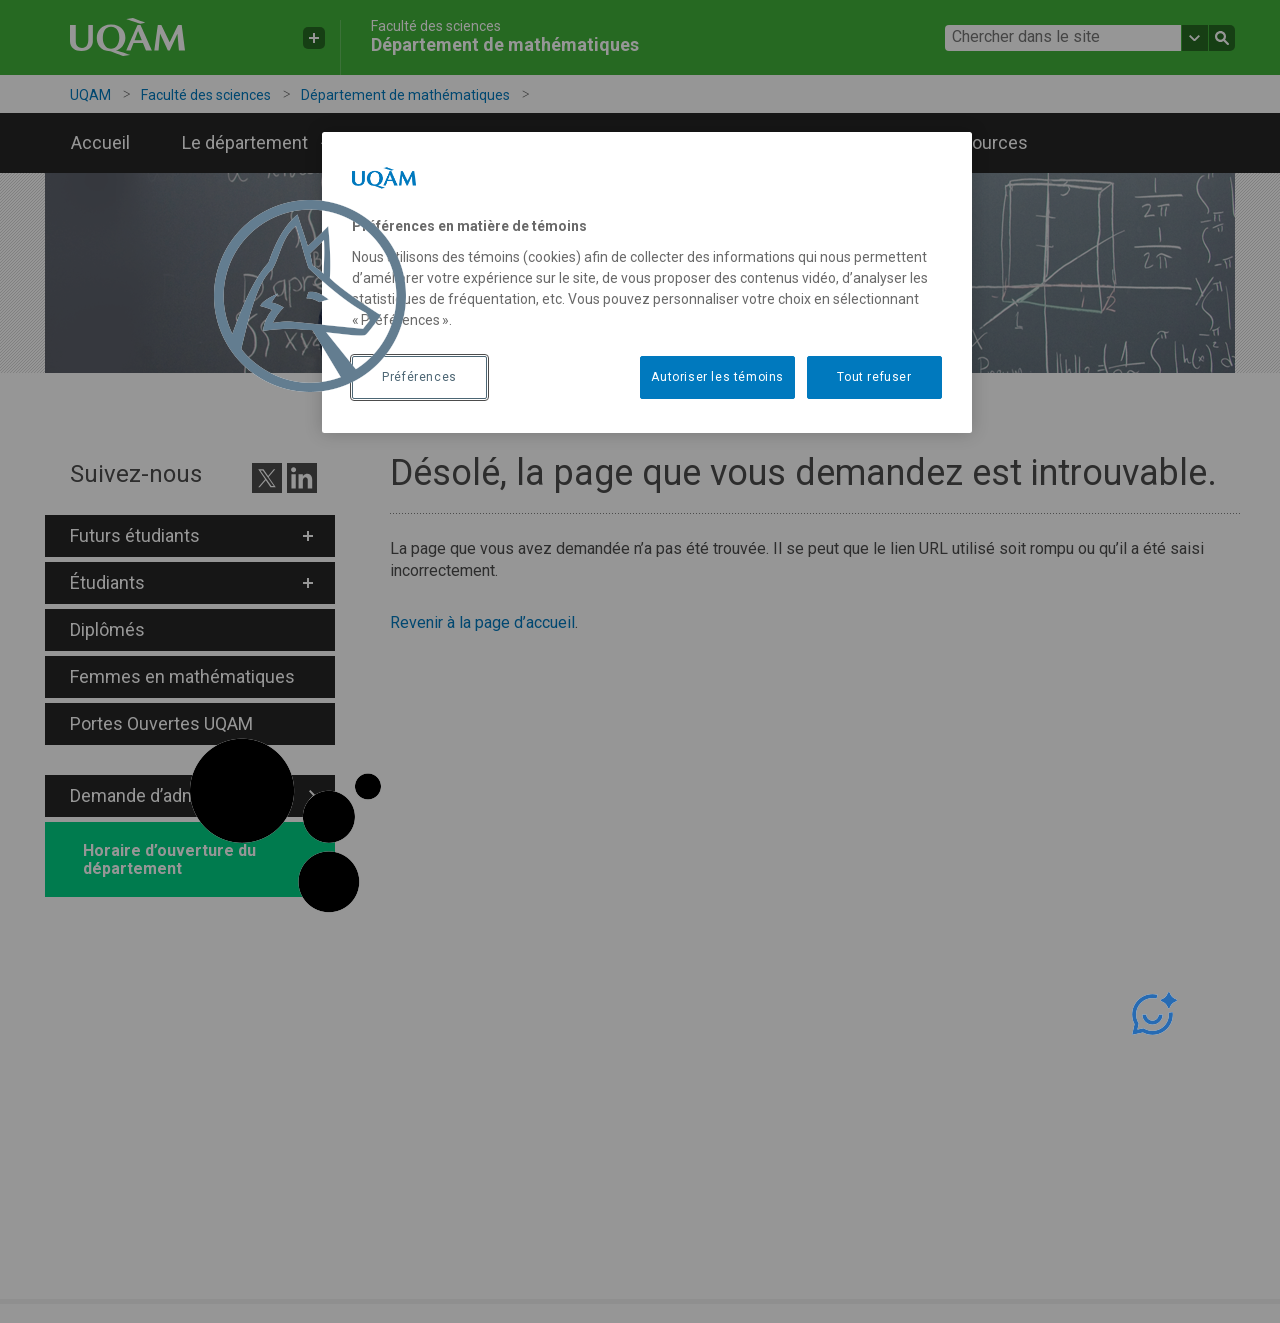  What do you see at coordinates (285, 825) in the screenshot?
I see `open google assistant` at bounding box center [285, 825].